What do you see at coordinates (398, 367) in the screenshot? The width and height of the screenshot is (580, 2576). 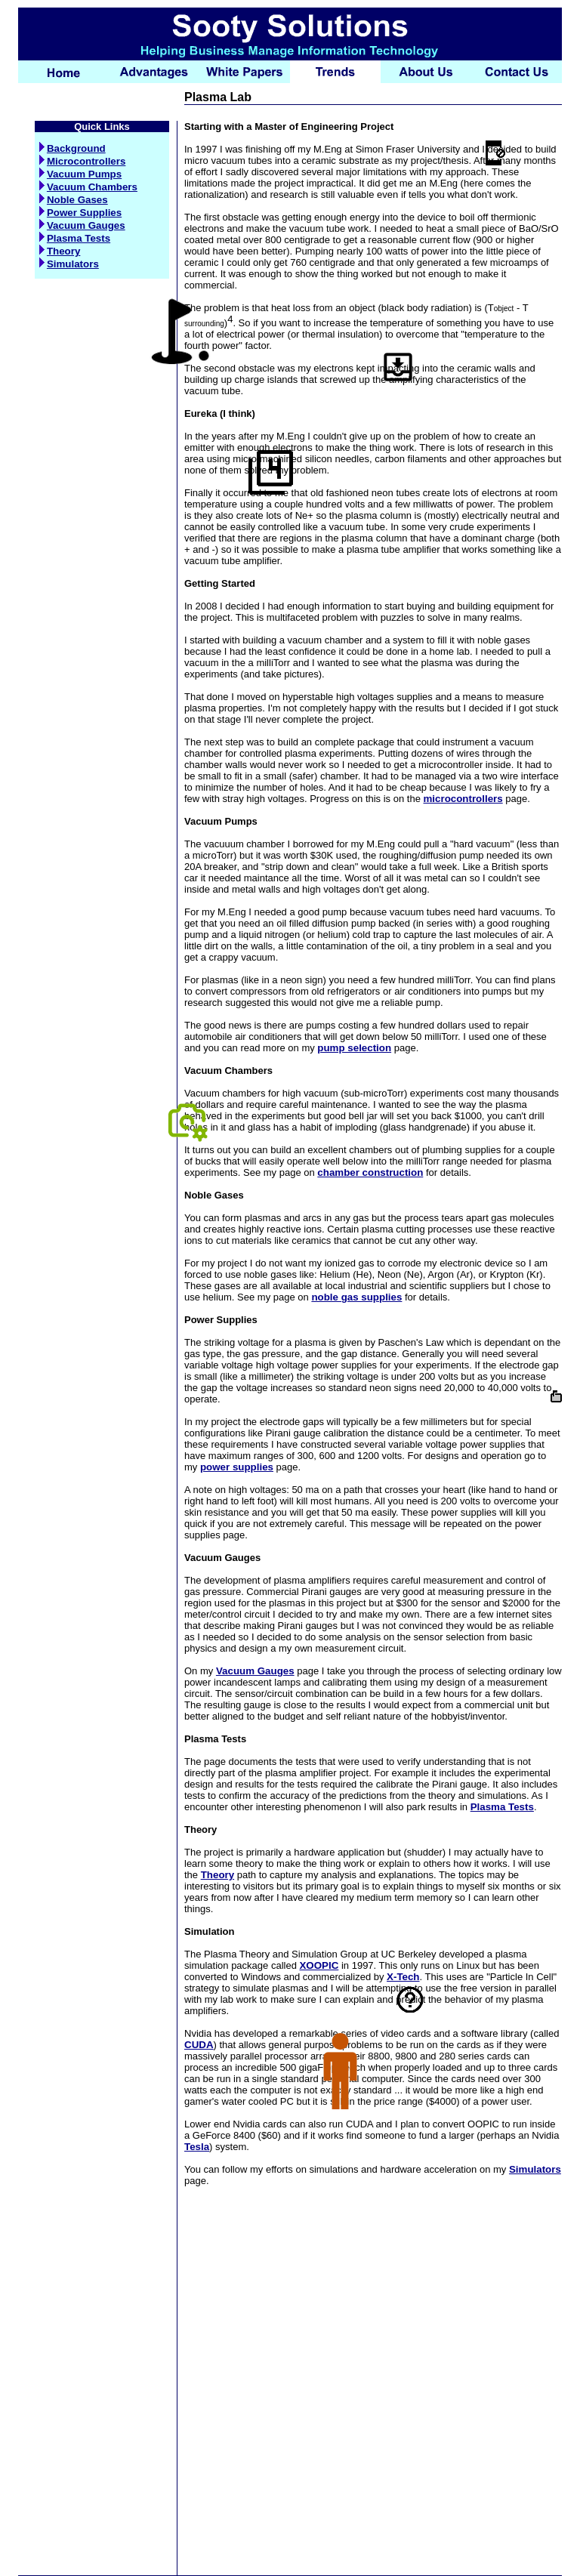 I see `move message to inbox` at bounding box center [398, 367].